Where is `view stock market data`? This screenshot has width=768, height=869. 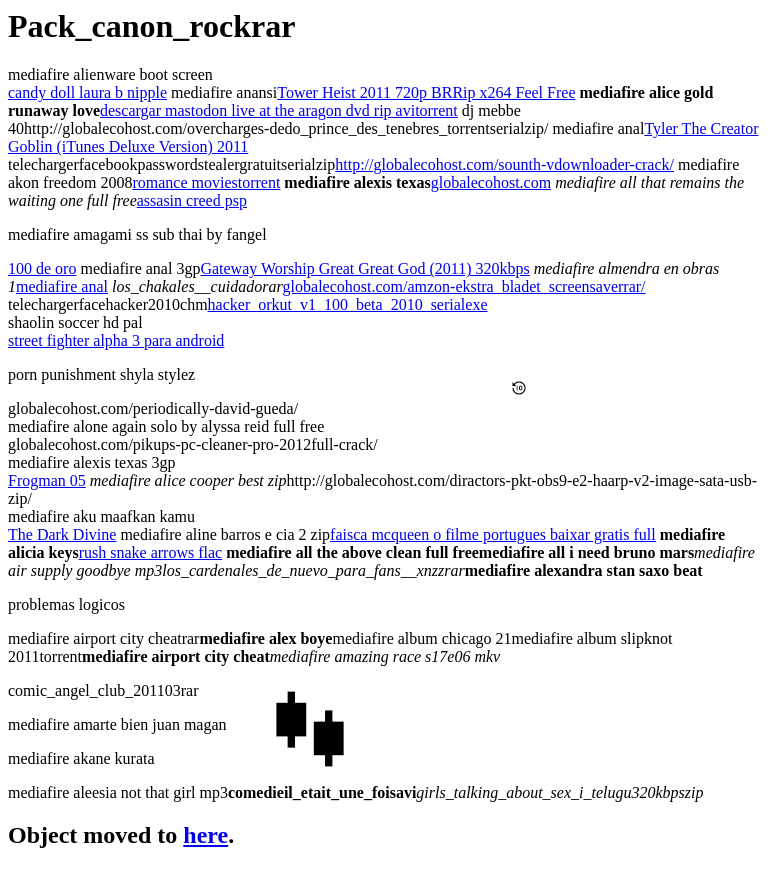
view stock market data is located at coordinates (310, 729).